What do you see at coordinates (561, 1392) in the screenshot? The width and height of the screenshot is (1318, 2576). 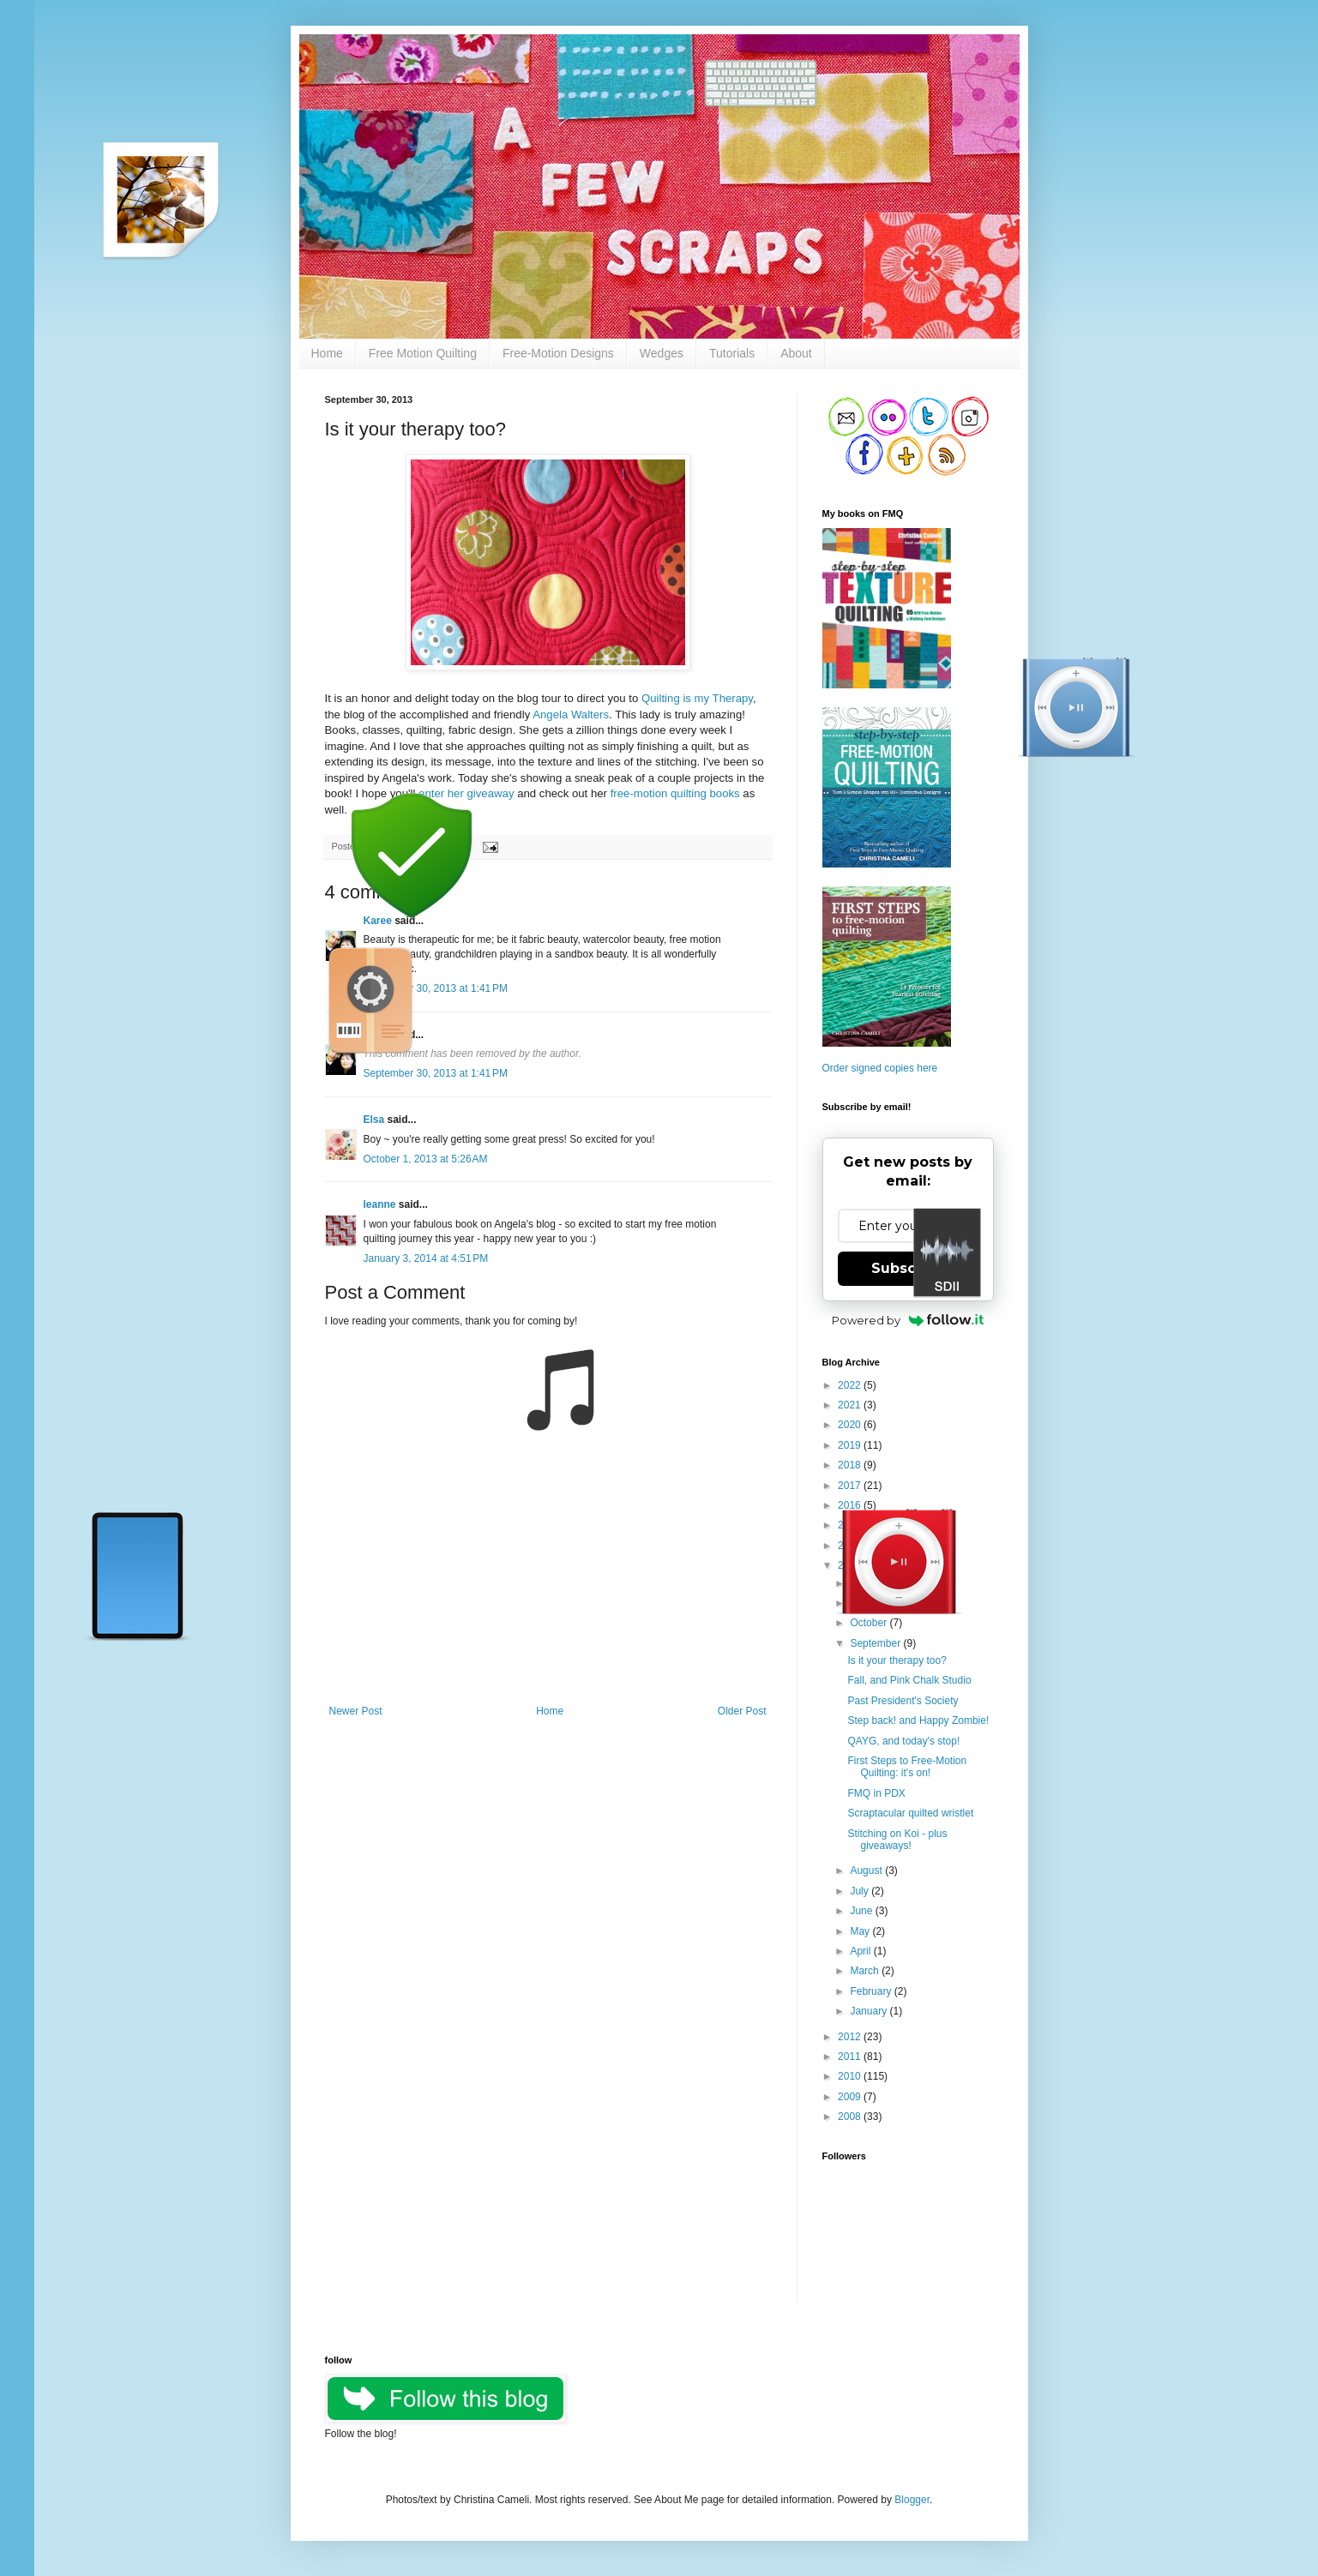 I see `open the music app` at bounding box center [561, 1392].